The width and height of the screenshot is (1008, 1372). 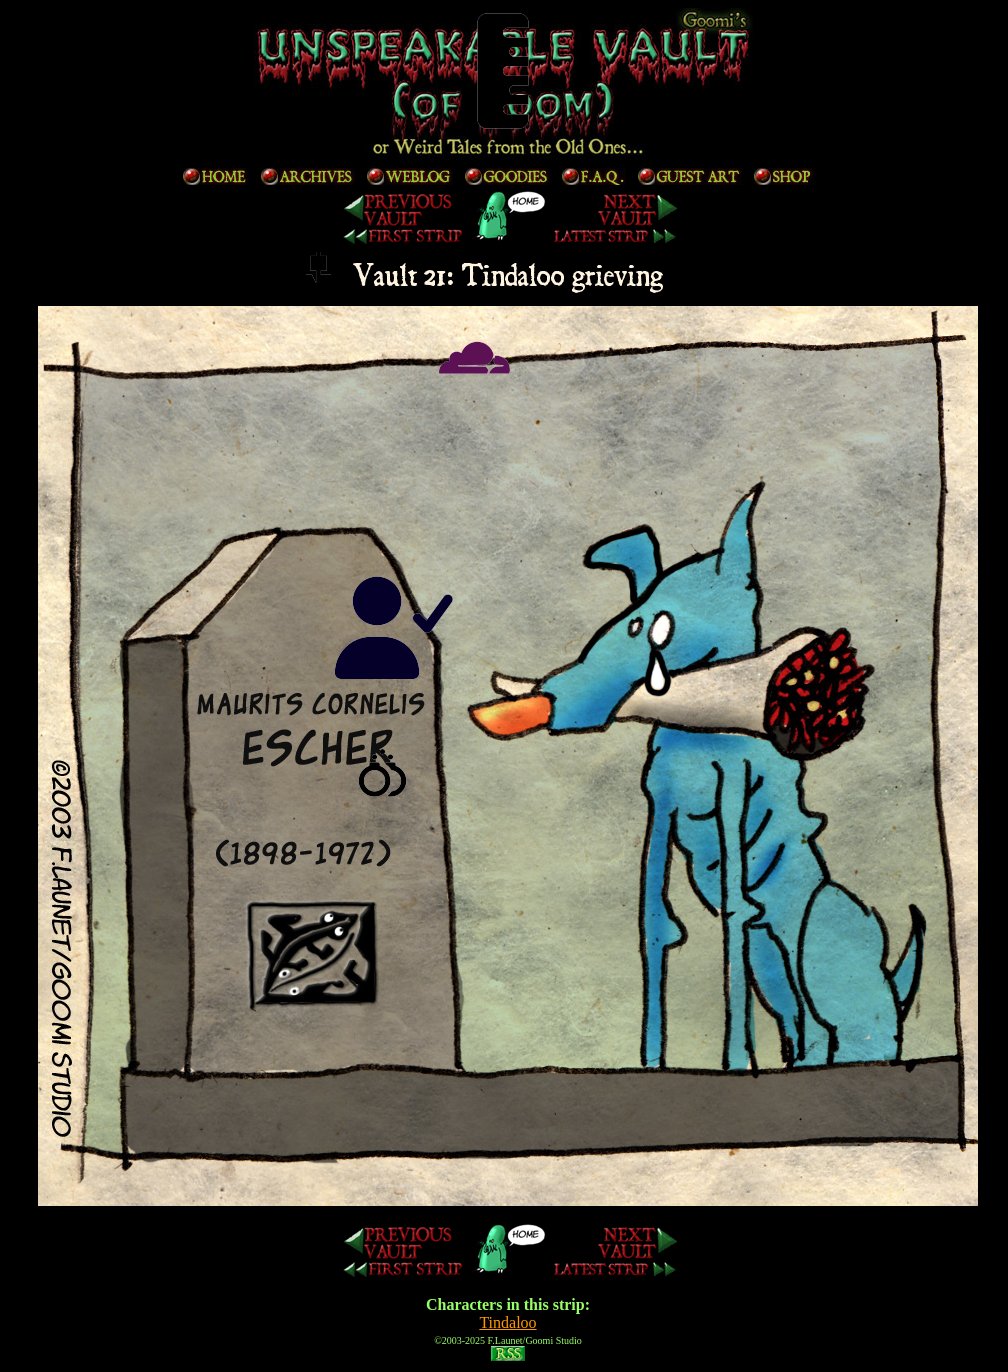 I want to click on indicates criminal or arrest-related content, so click(x=382, y=775).